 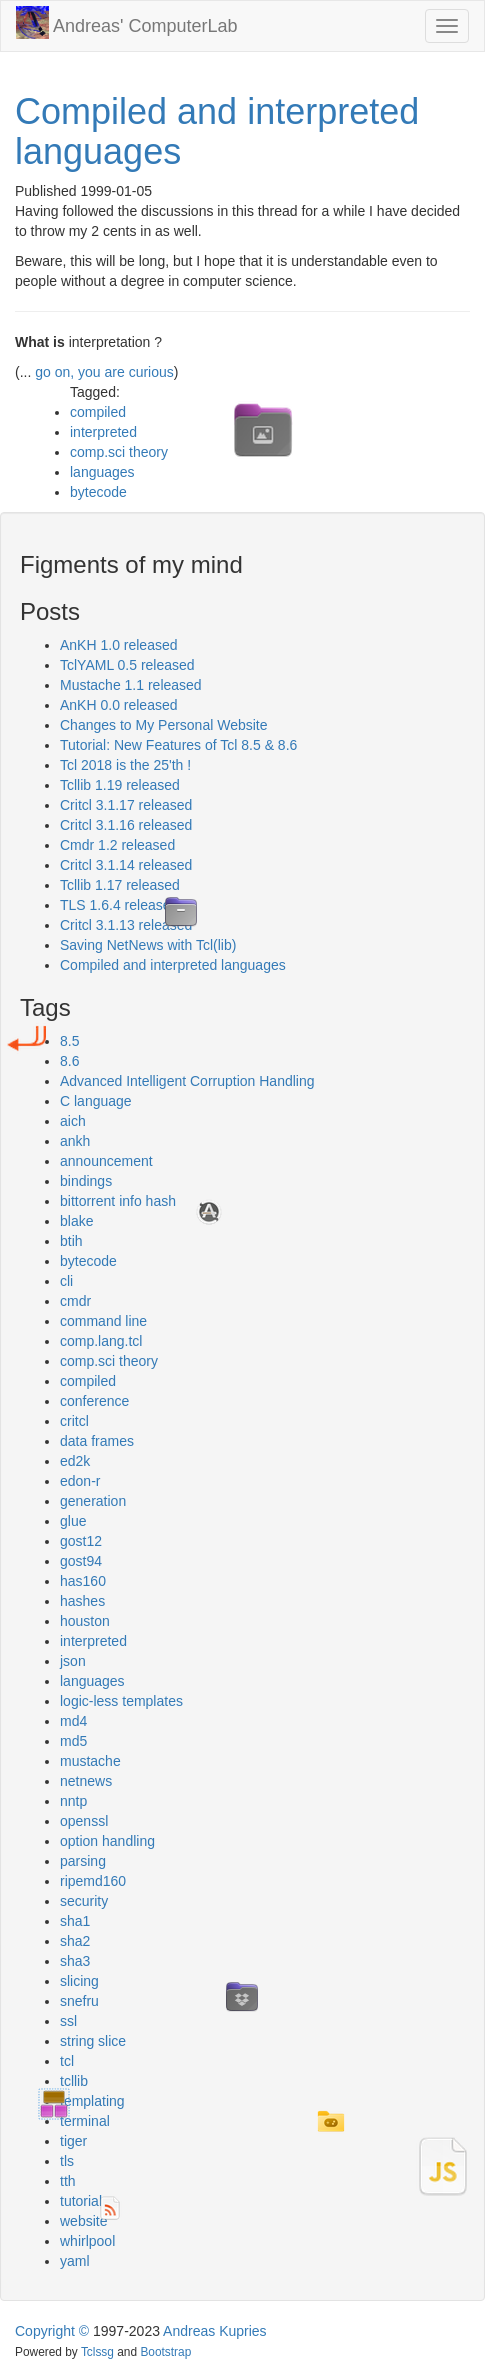 What do you see at coordinates (209, 1212) in the screenshot?
I see `open the software updater application` at bounding box center [209, 1212].